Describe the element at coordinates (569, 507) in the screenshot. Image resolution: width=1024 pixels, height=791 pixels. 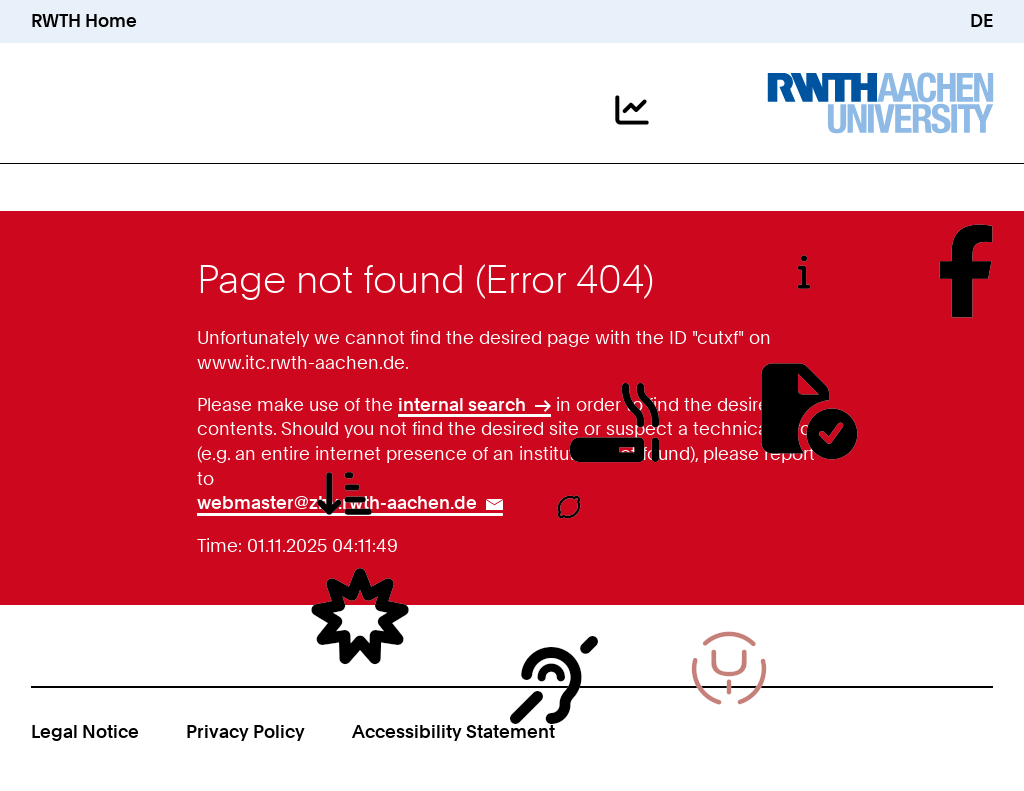
I see `indicates citrus or lemon flavor` at that location.